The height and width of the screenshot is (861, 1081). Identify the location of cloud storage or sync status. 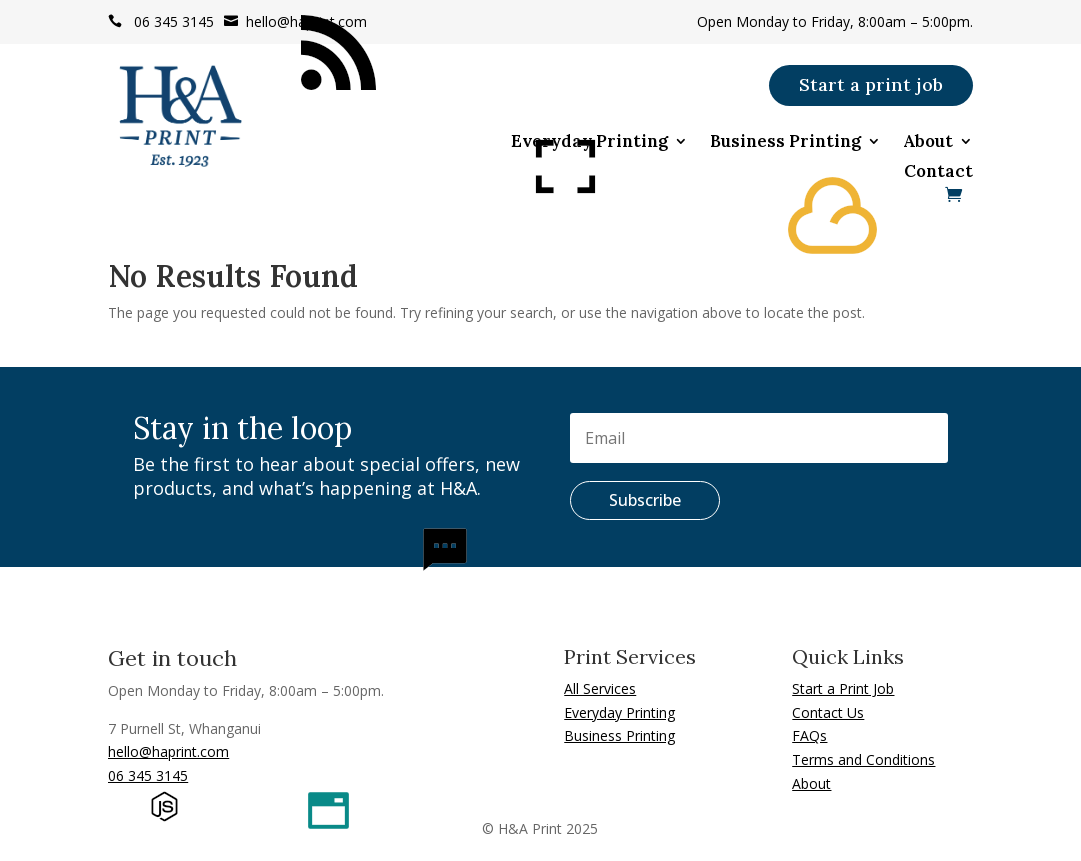
(832, 217).